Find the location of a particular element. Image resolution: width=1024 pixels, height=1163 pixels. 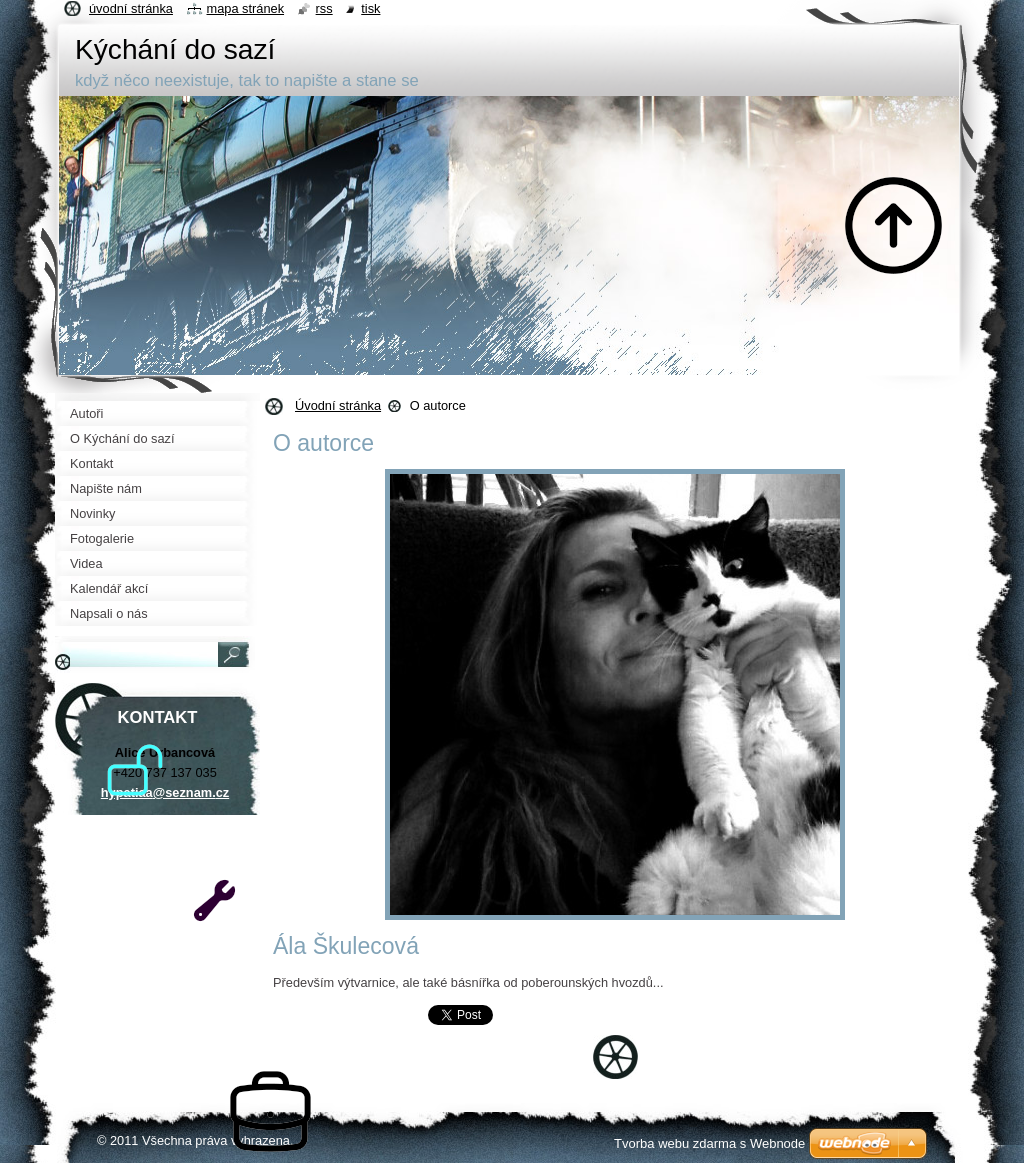

unlocked or unsecured state is located at coordinates (135, 770).